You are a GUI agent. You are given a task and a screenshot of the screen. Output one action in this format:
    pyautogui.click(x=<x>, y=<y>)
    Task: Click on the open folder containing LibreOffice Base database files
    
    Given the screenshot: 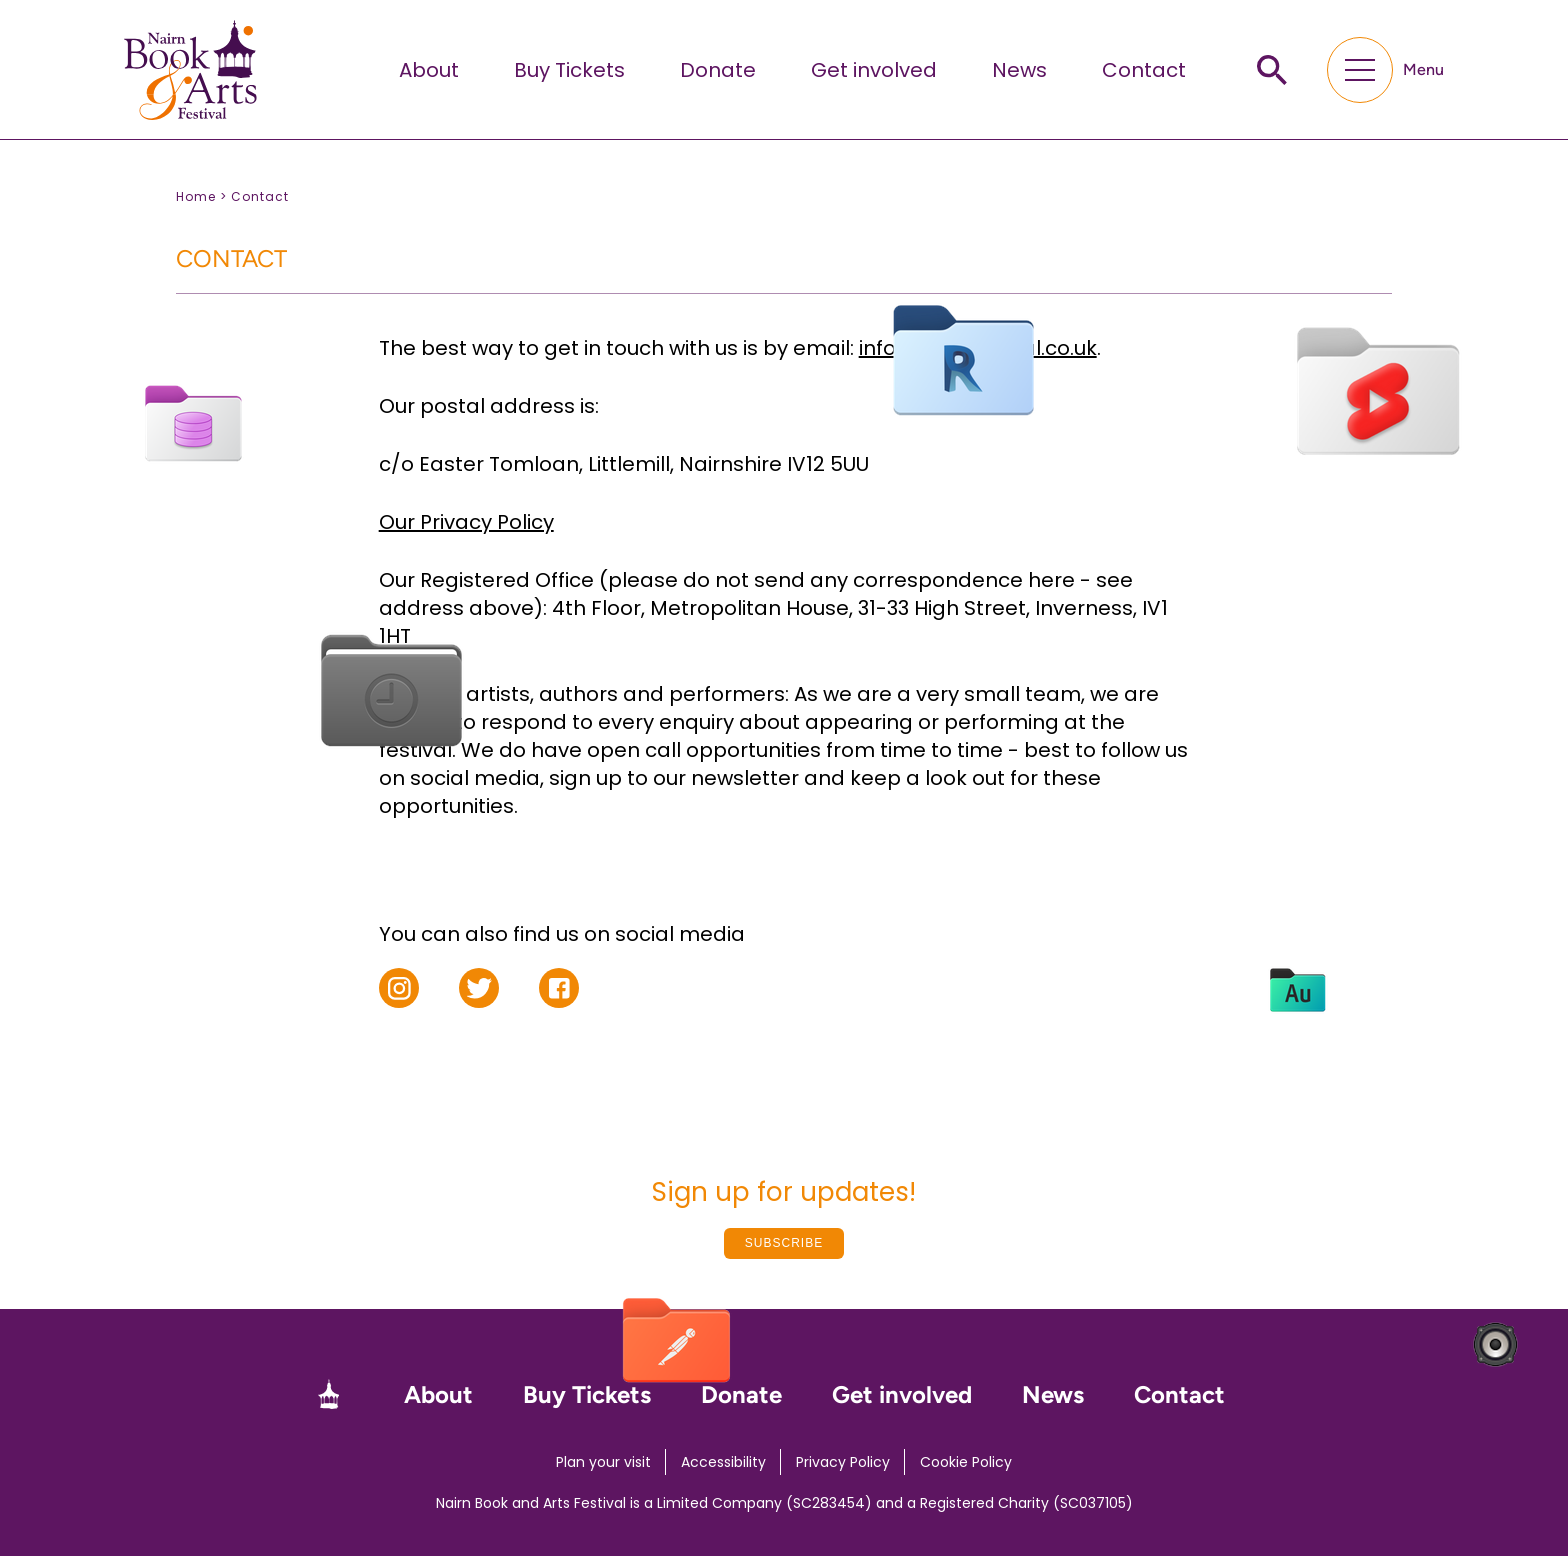 What is the action you would take?
    pyautogui.click(x=193, y=426)
    